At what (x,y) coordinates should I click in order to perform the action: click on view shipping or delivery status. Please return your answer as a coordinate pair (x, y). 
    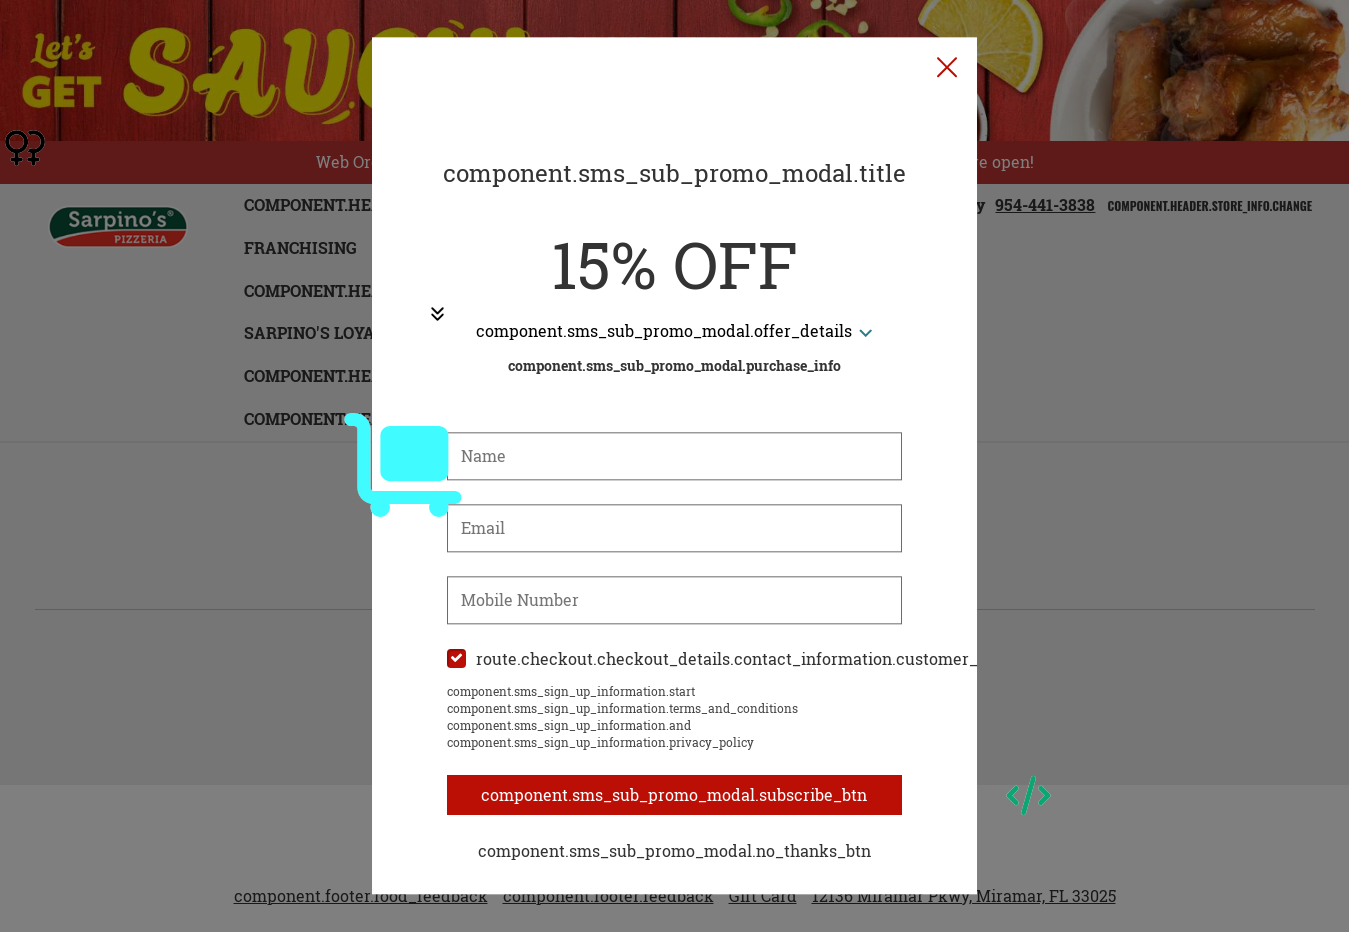
    Looking at the image, I should click on (403, 465).